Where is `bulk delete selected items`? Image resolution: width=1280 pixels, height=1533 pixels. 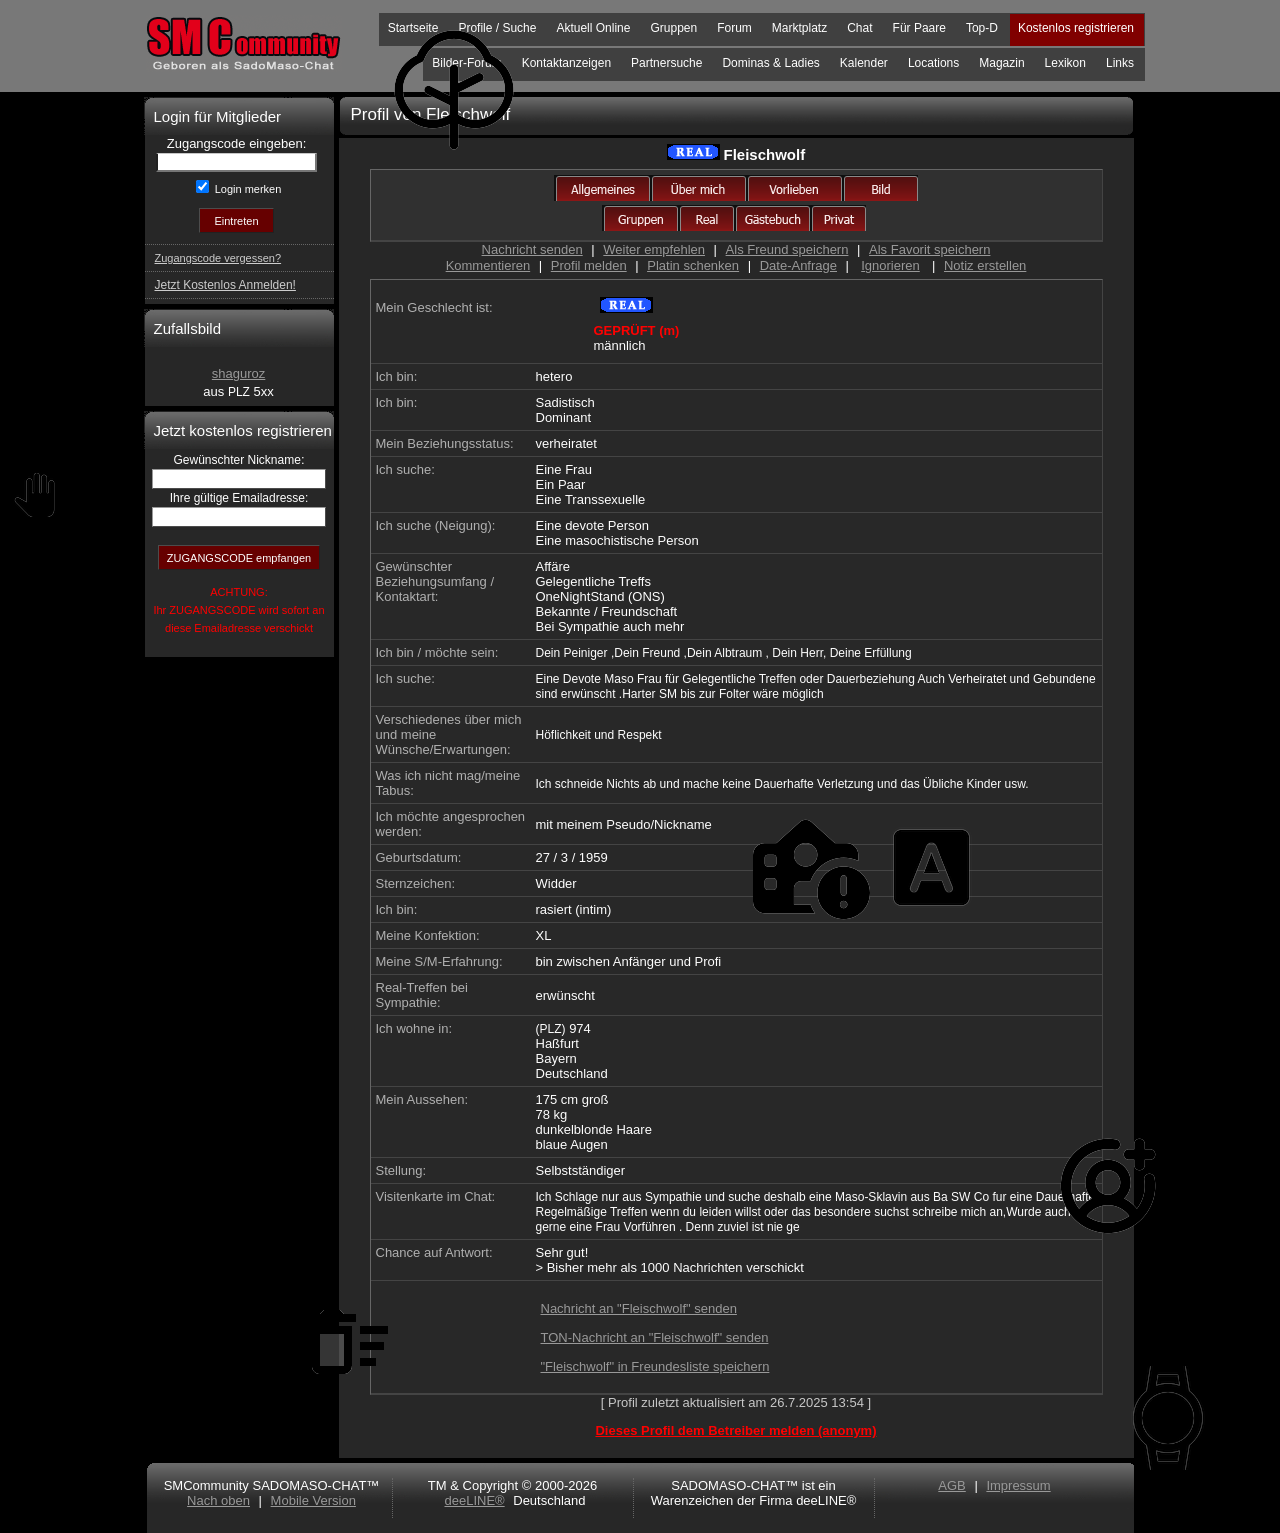 bulk delete selected items is located at coordinates (348, 1342).